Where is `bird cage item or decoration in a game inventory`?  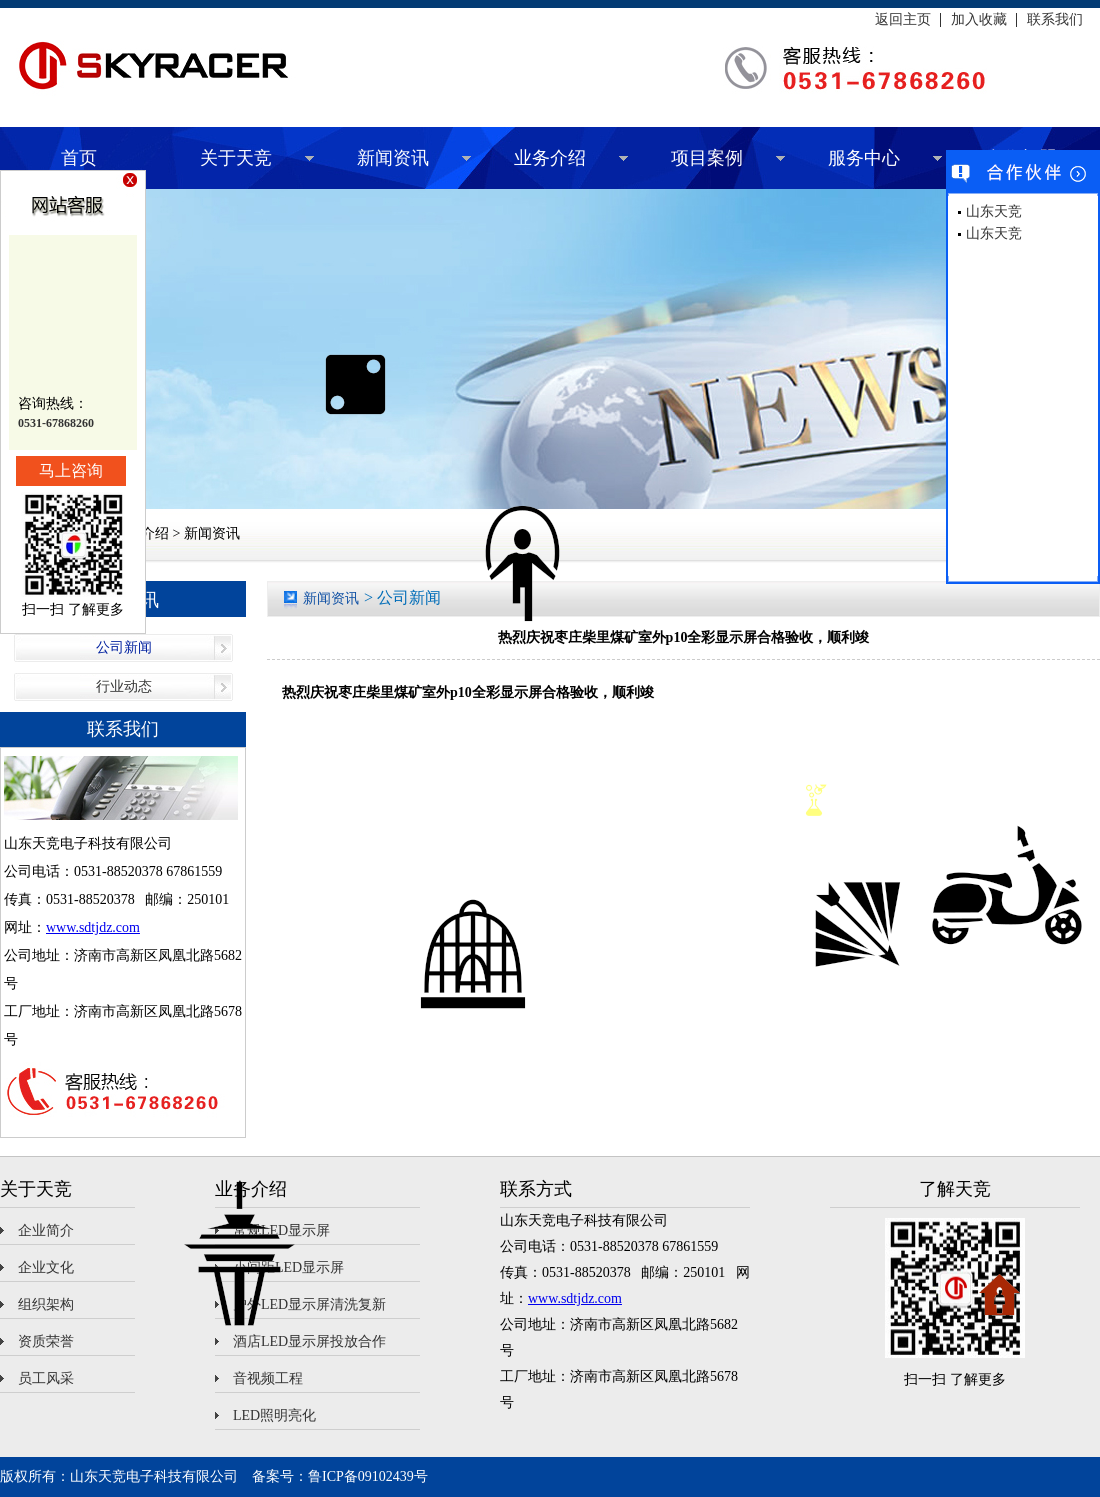 bird cage item or decoration in a game inventory is located at coordinates (473, 954).